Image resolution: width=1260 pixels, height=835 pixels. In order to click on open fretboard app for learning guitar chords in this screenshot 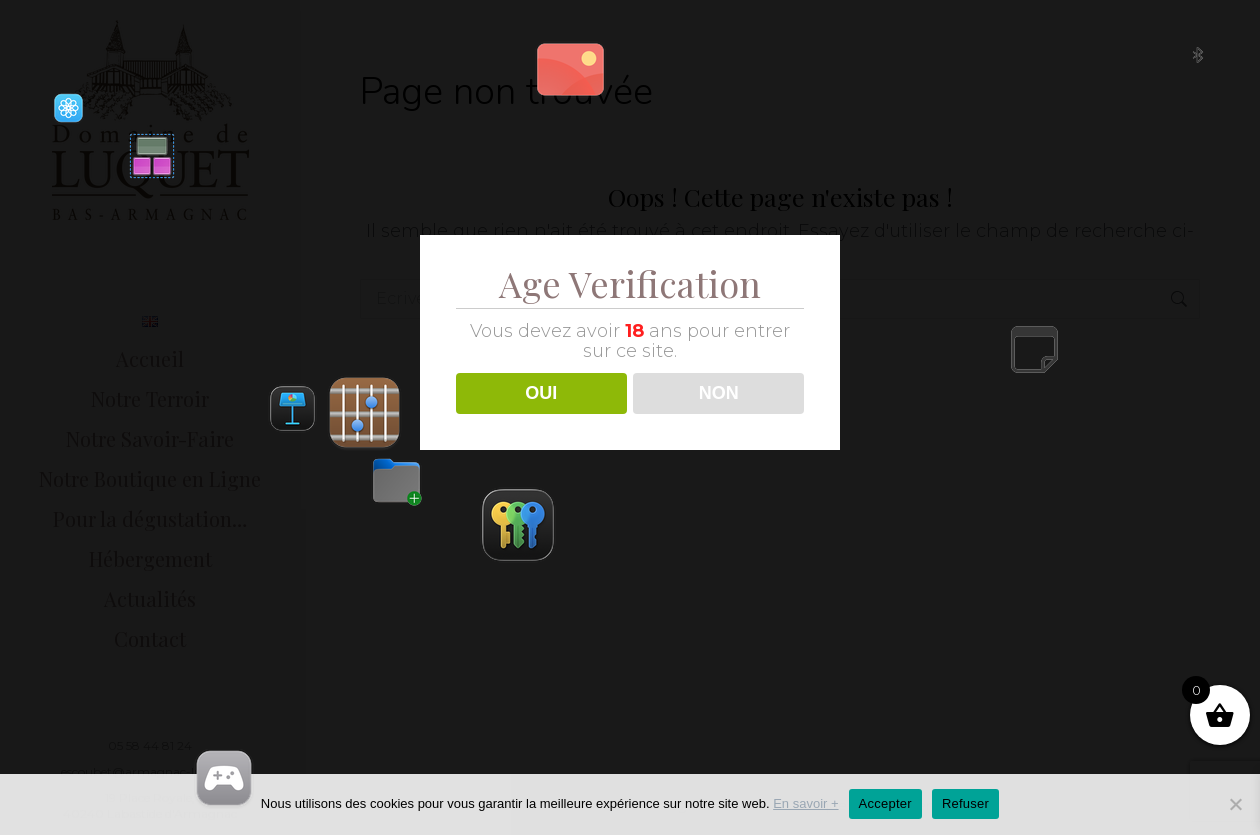, I will do `click(364, 412)`.